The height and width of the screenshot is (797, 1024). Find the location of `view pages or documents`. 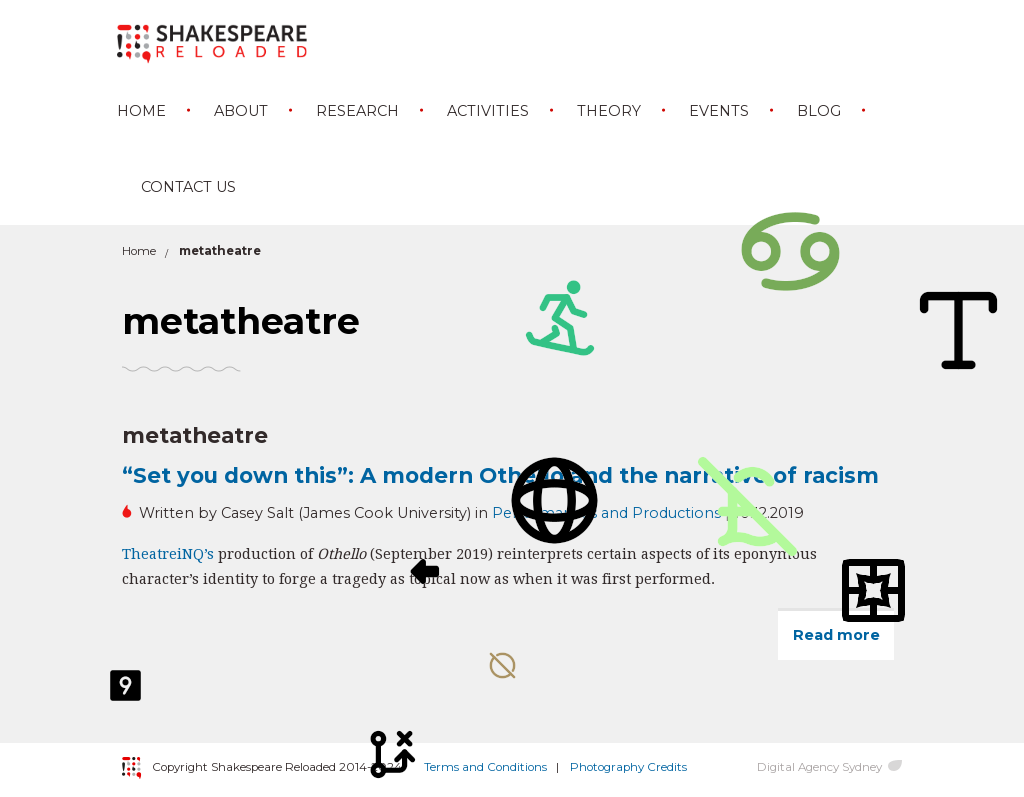

view pages or documents is located at coordinates (873, 590).